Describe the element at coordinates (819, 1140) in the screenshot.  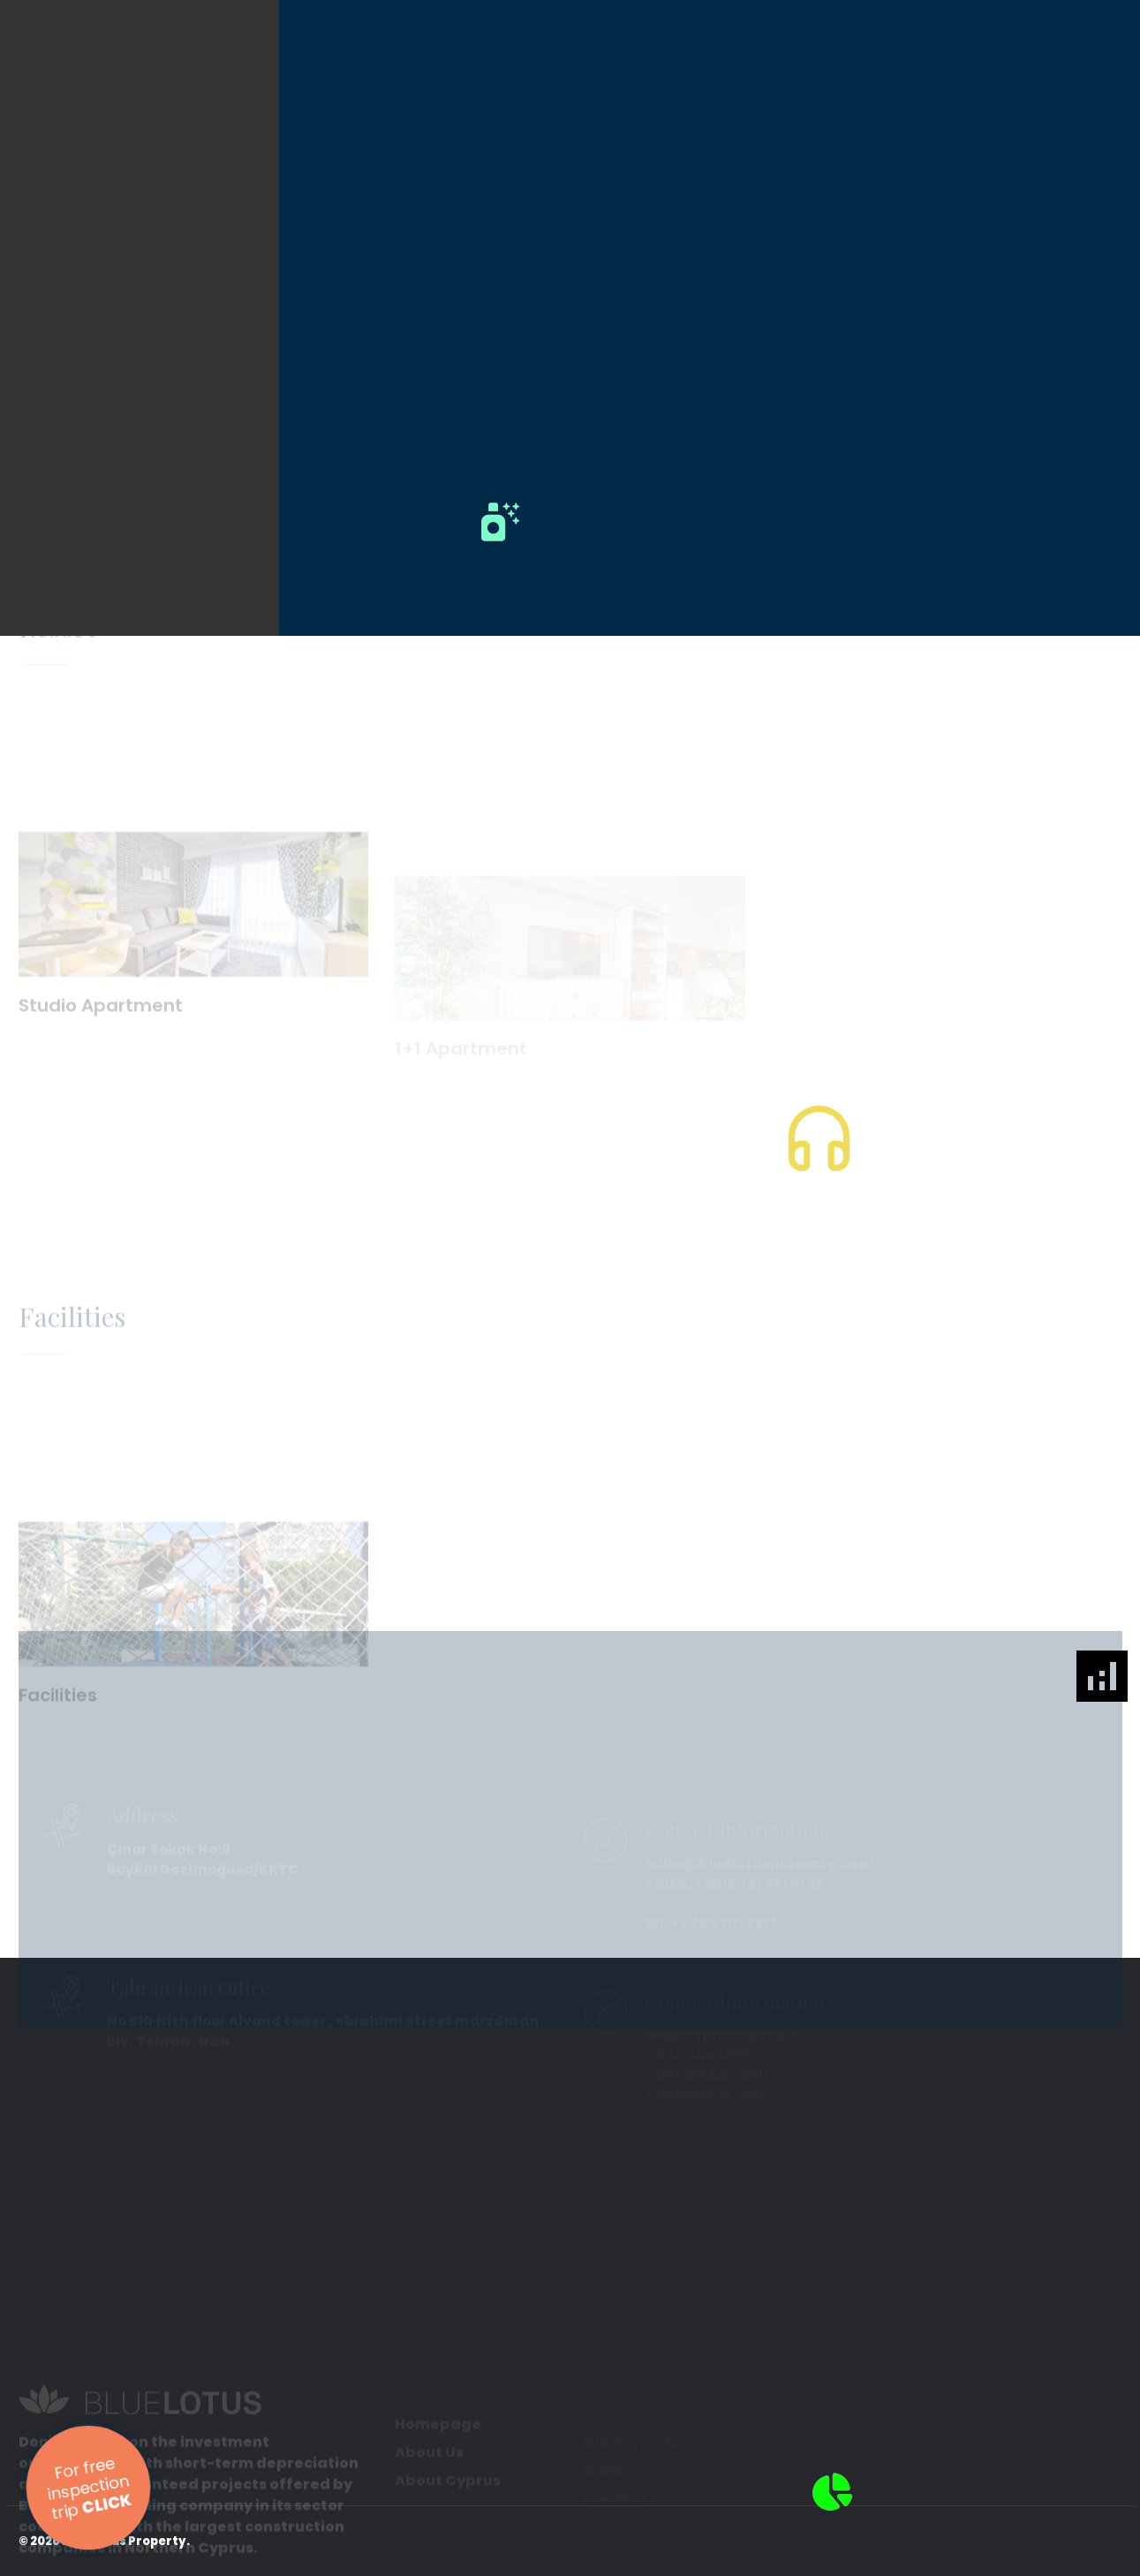
I see `listen to audio or music` at that location.